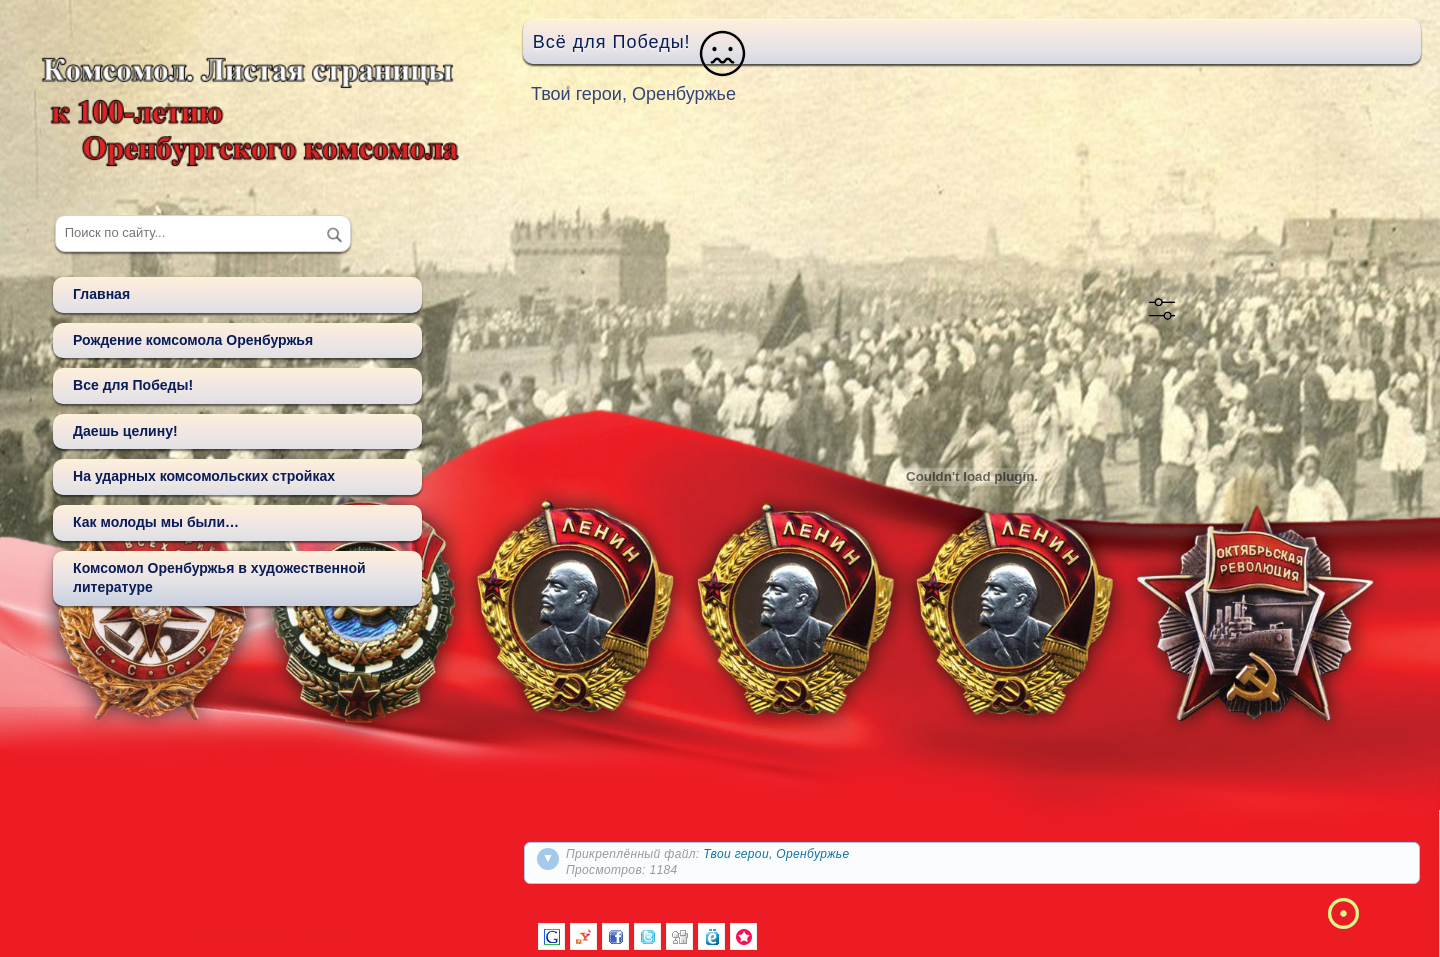 The image size is (1440, 957). I want to click on select or mark an item as active, so click(1343, 913).